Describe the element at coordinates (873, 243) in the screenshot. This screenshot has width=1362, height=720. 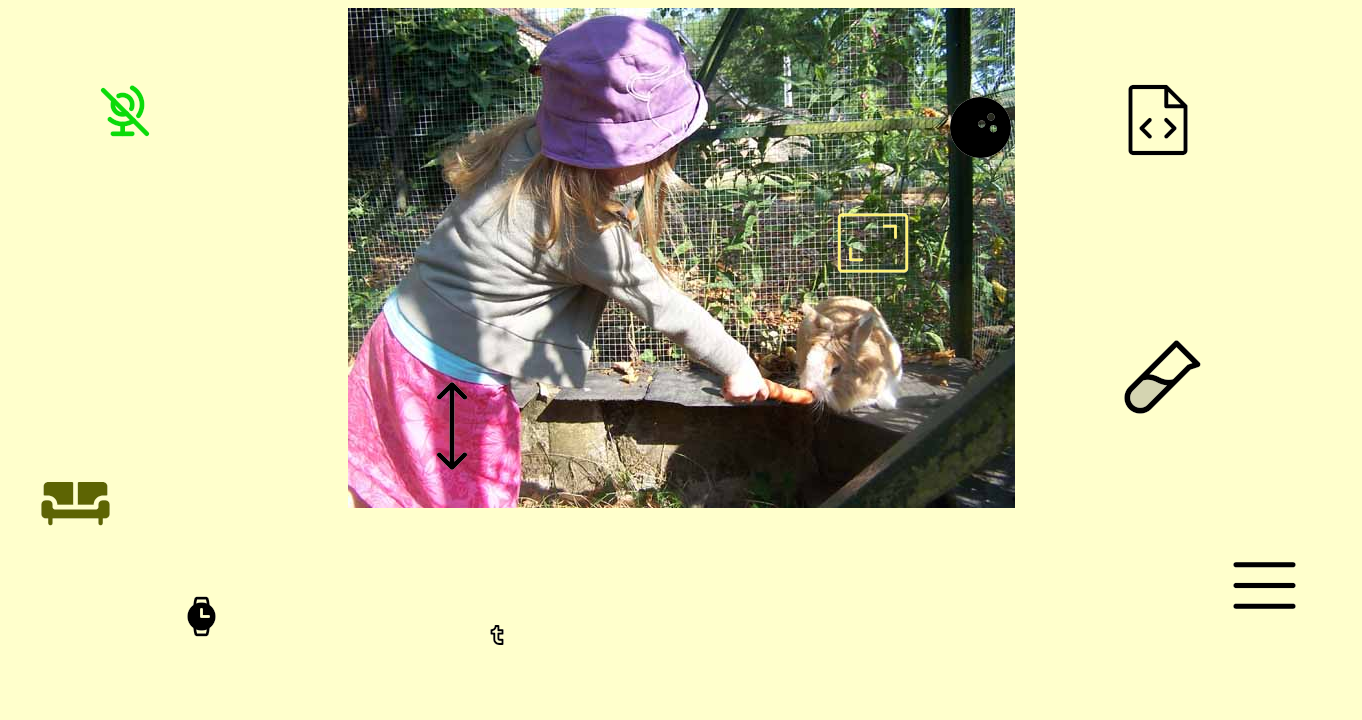
I see `enter fullscreen mode` at that location.